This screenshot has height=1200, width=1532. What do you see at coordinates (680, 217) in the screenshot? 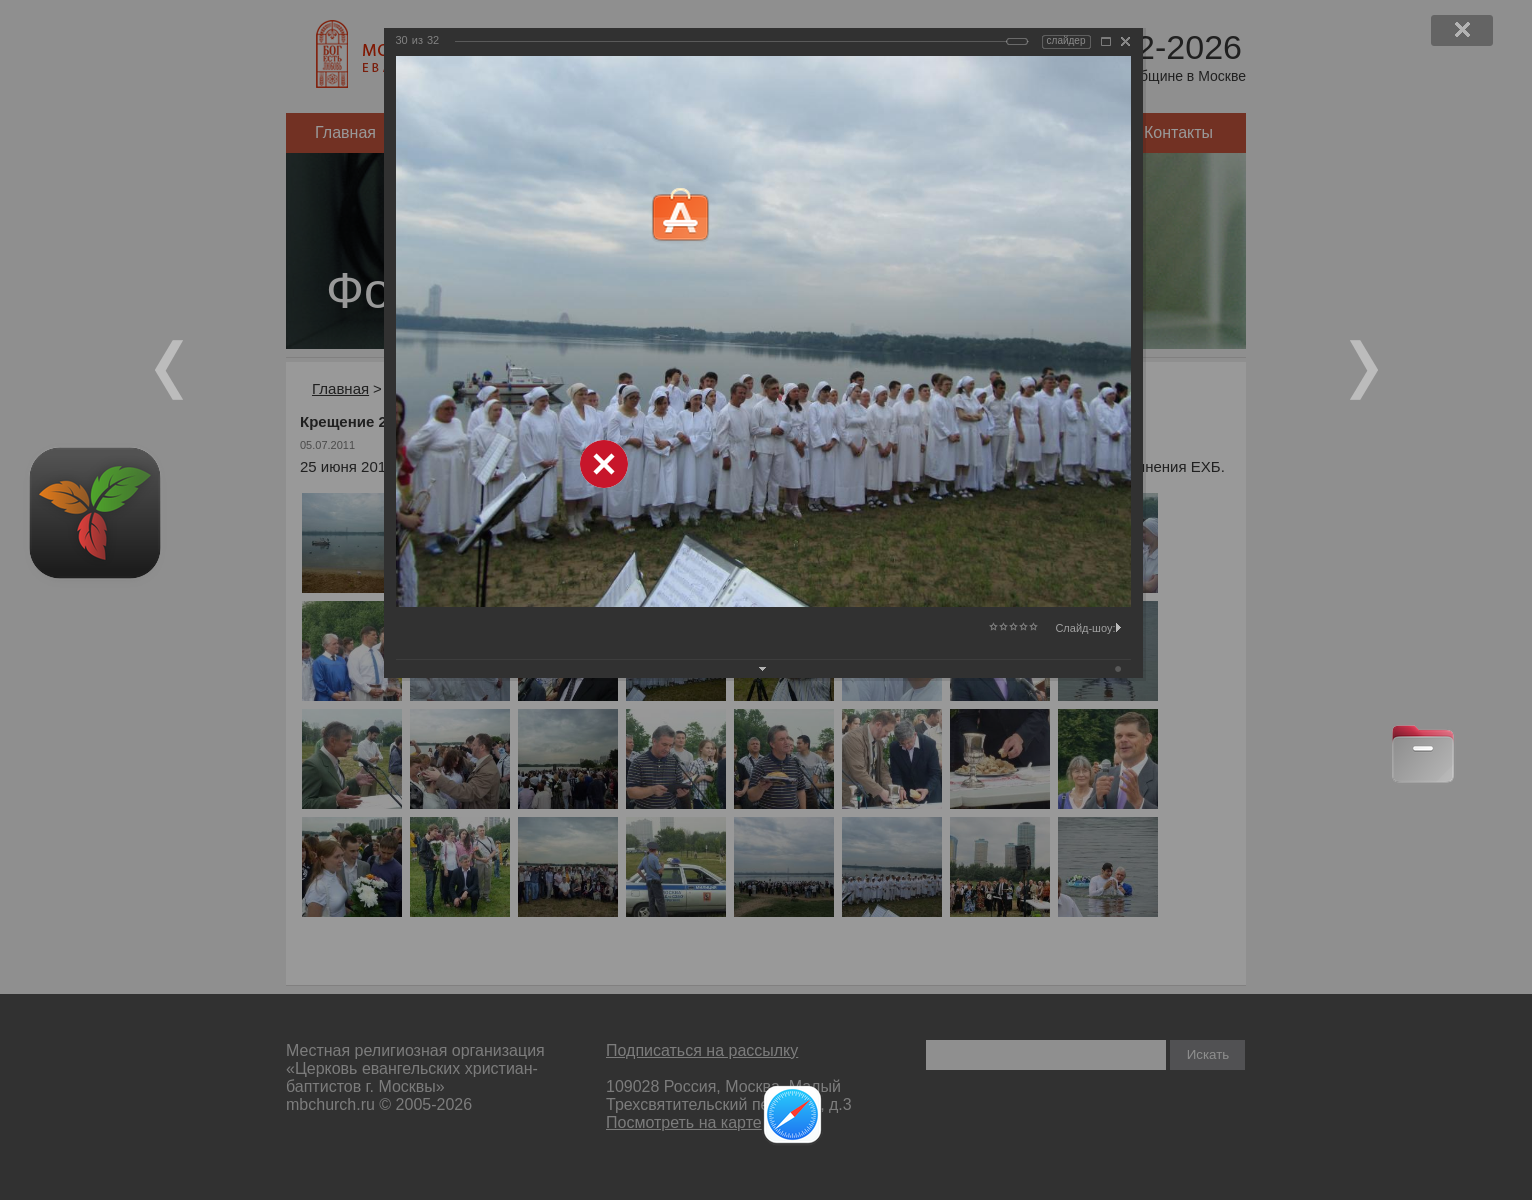
I see `open the software center to browse and install apps` at bounding box center [680, 217].